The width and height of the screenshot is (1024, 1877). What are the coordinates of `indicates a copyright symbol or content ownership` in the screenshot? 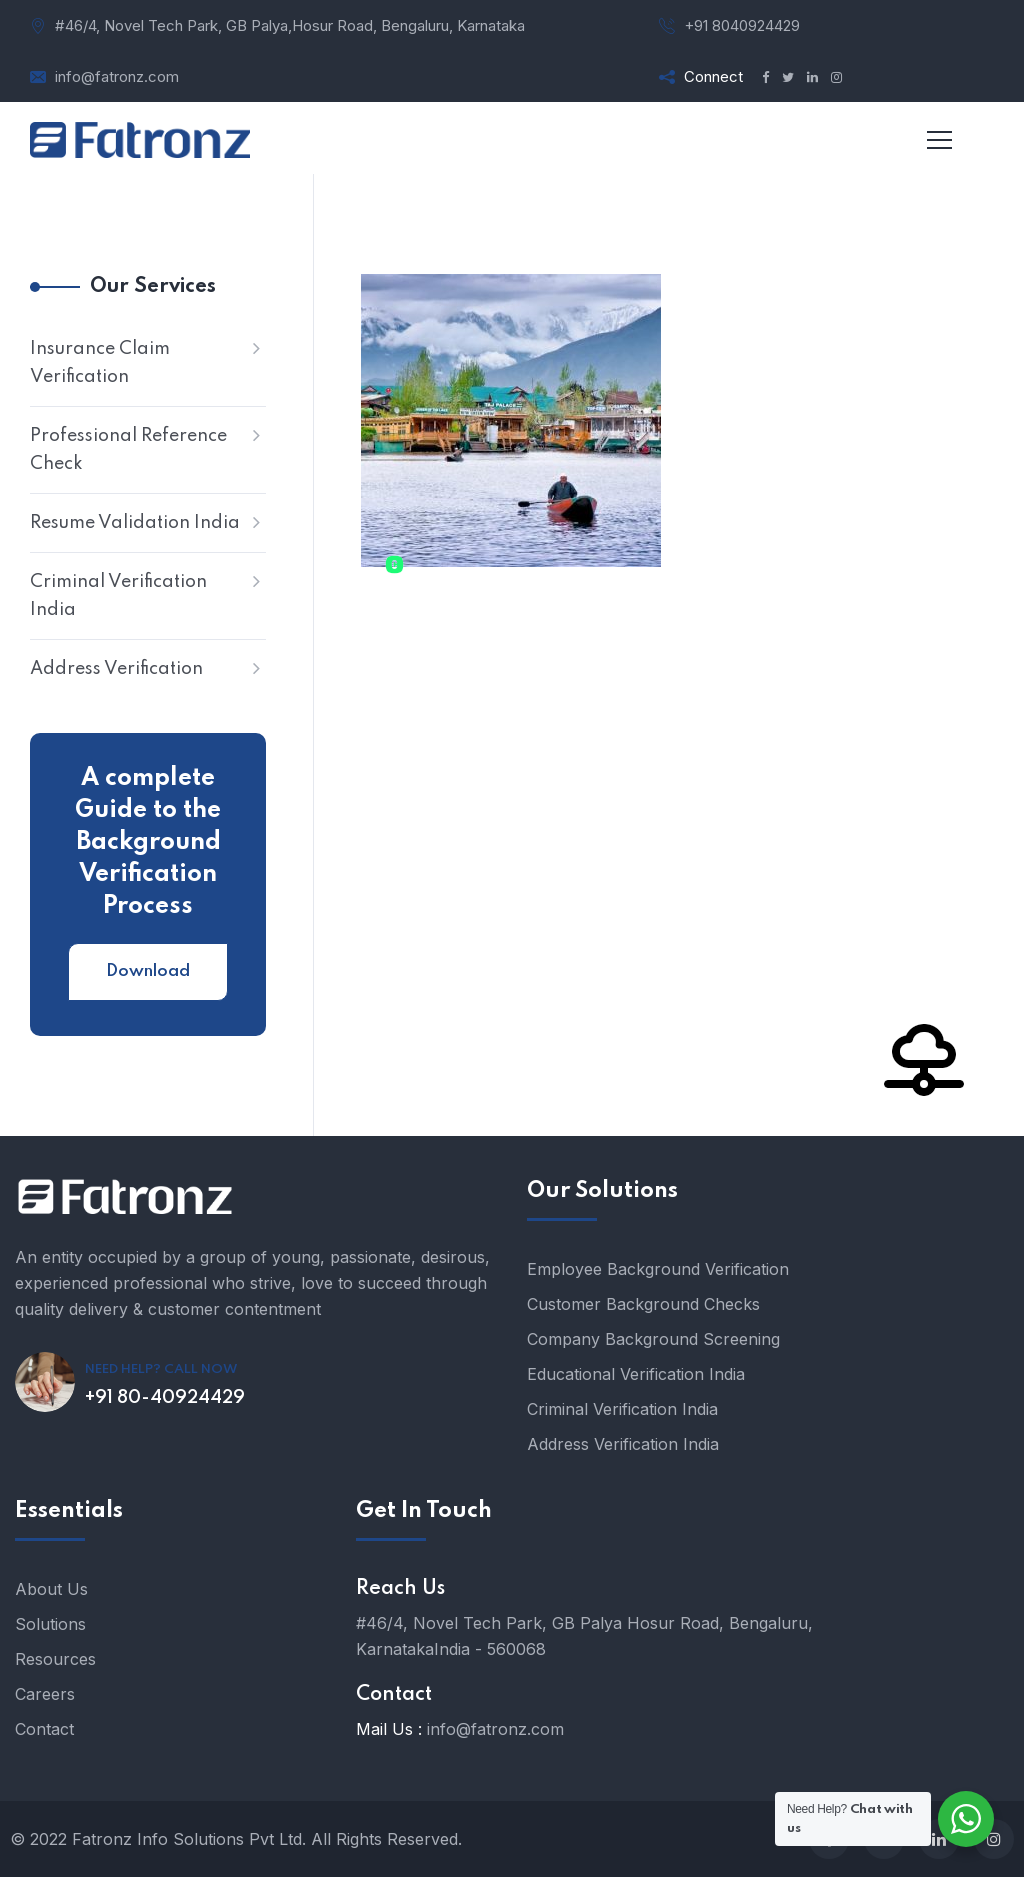 It's located at (394, 564).